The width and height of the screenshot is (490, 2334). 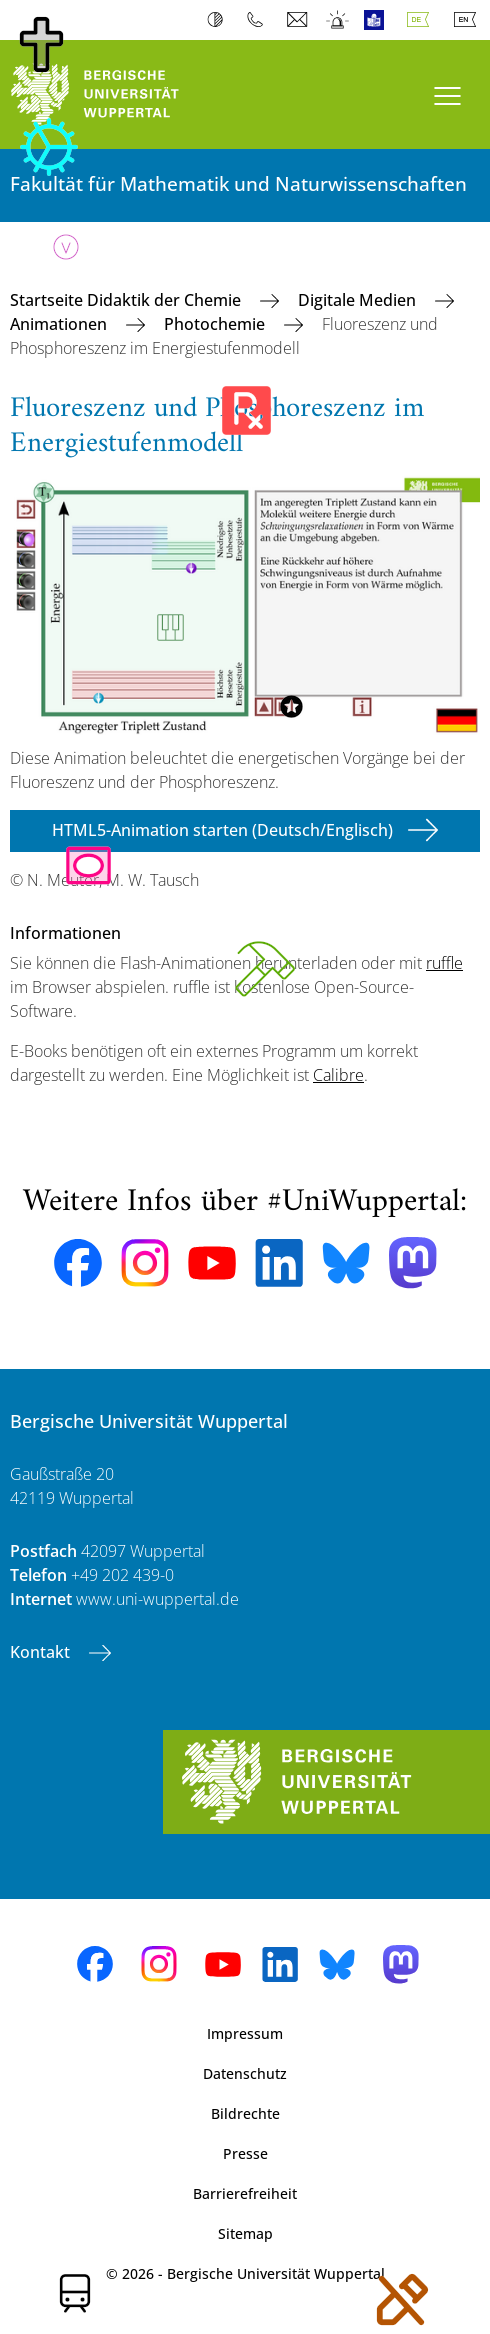 What do you see at coordinates (170, 627) in the screenshot?
I see `open music or piano app` at bounding box center [170, 627].